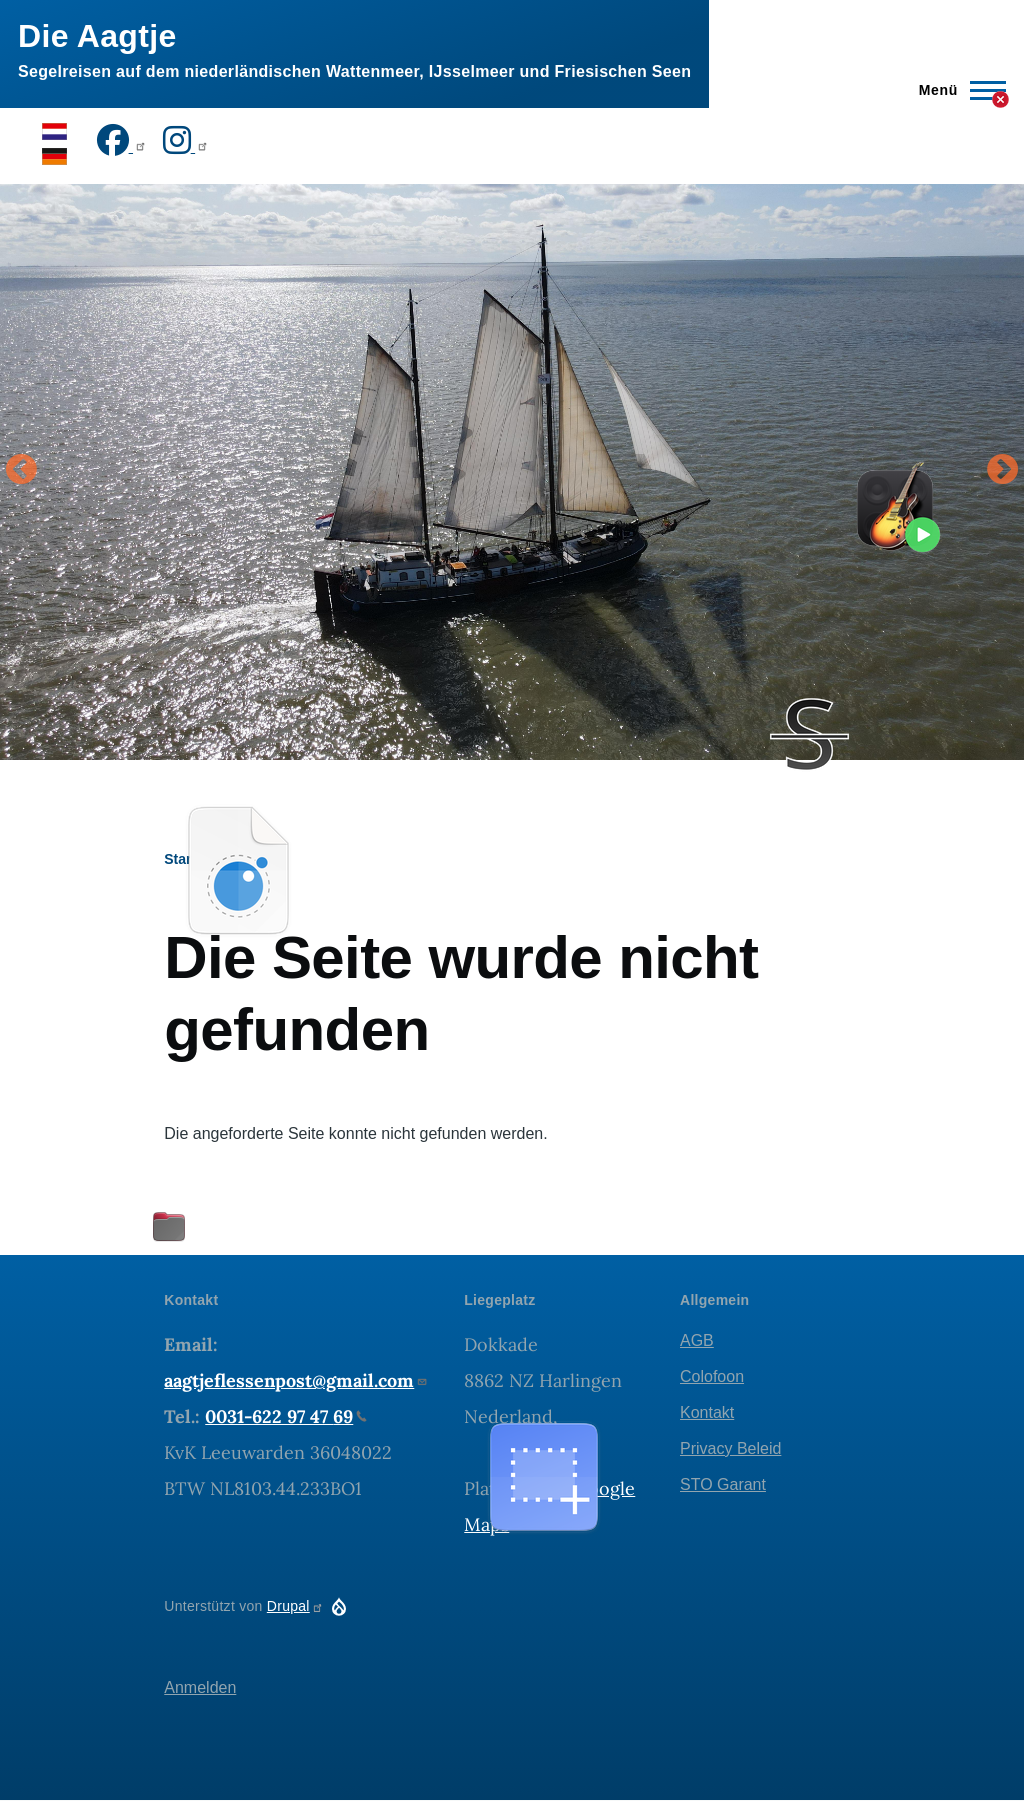 The width and height of the screenshot is (1024, 1801). I want to click on cancel or close the current action, so click(1000, 99).